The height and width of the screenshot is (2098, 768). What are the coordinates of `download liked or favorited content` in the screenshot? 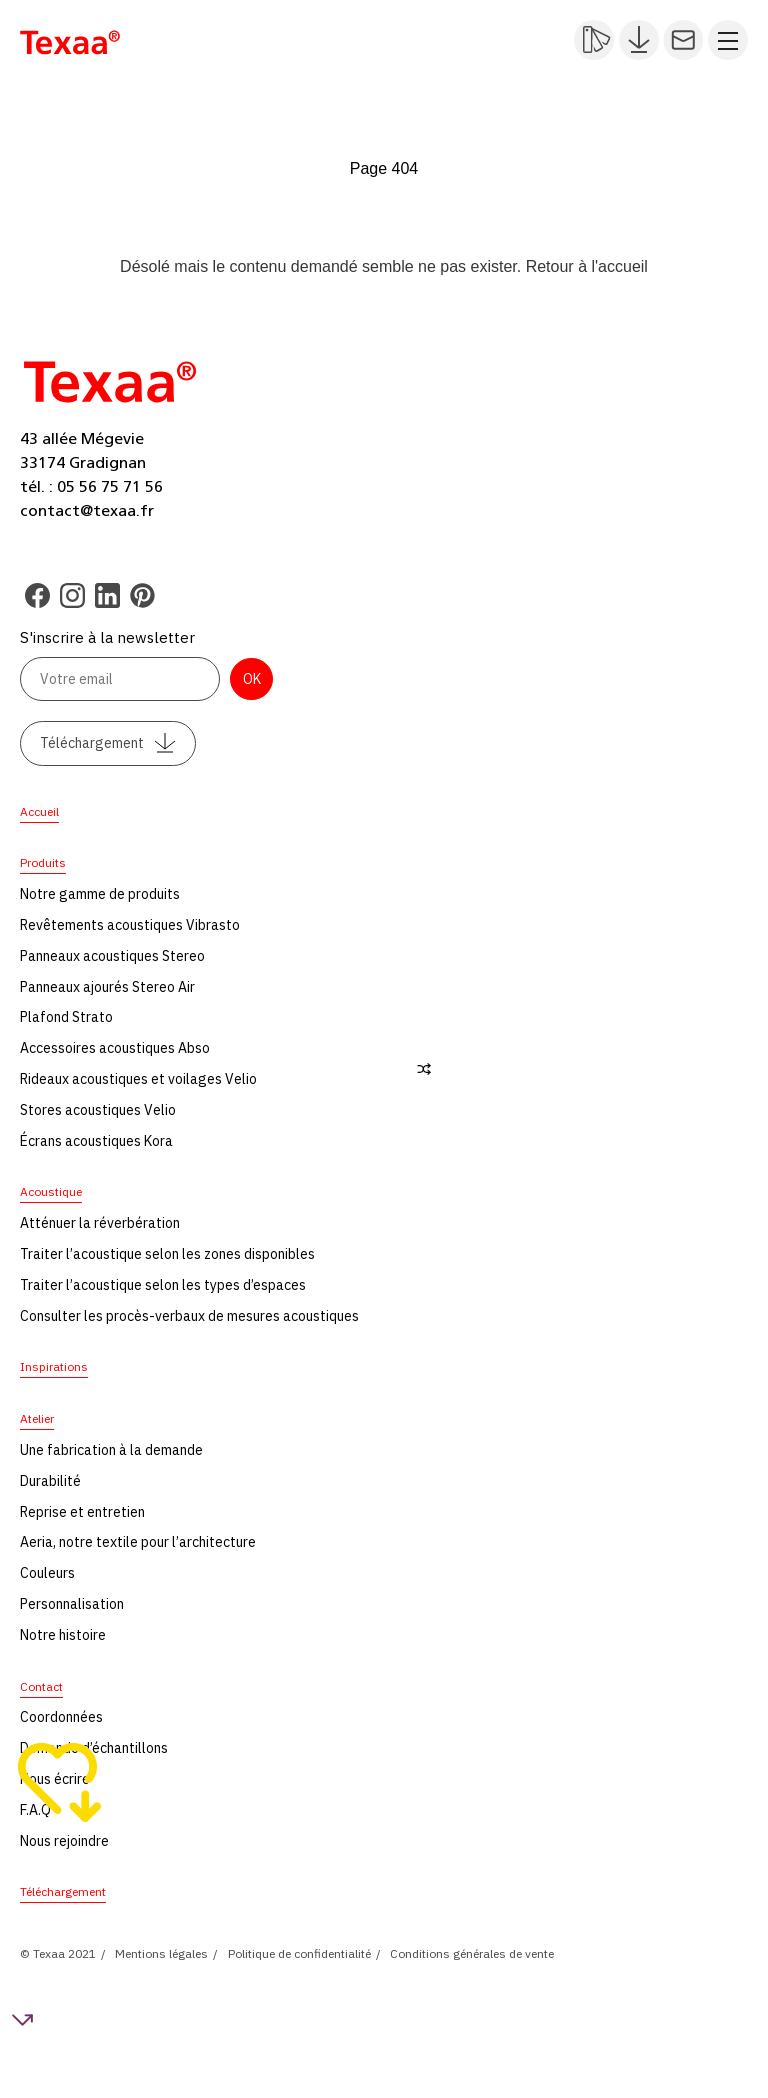 It's located at (57, 1778).